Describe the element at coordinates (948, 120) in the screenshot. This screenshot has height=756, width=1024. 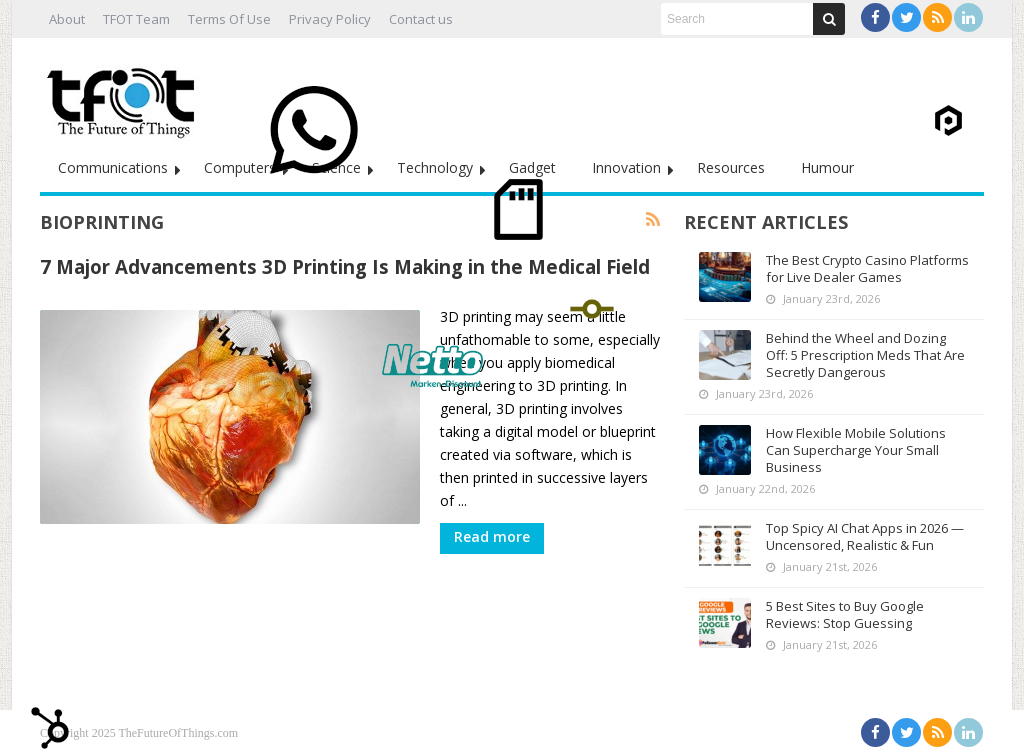
I see `visit the PyUp security service website` at that location.